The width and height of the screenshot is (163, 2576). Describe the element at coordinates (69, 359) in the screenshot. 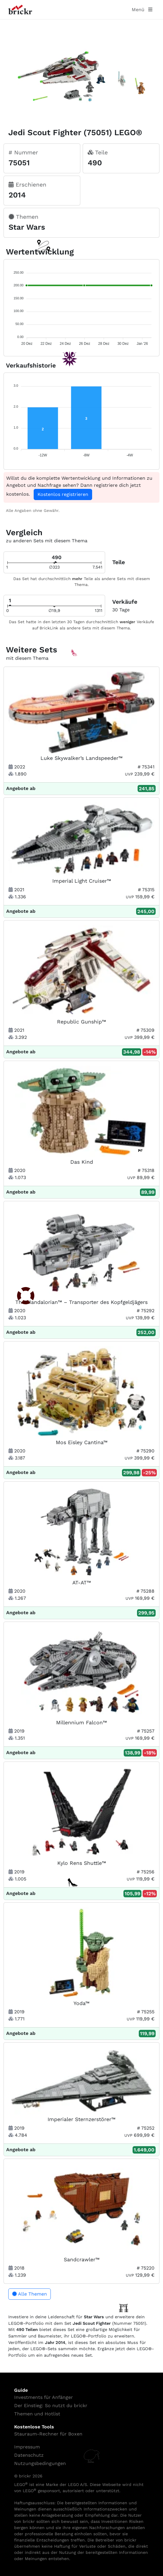

I see `decorative tribal or abstract game emblem` at that location.